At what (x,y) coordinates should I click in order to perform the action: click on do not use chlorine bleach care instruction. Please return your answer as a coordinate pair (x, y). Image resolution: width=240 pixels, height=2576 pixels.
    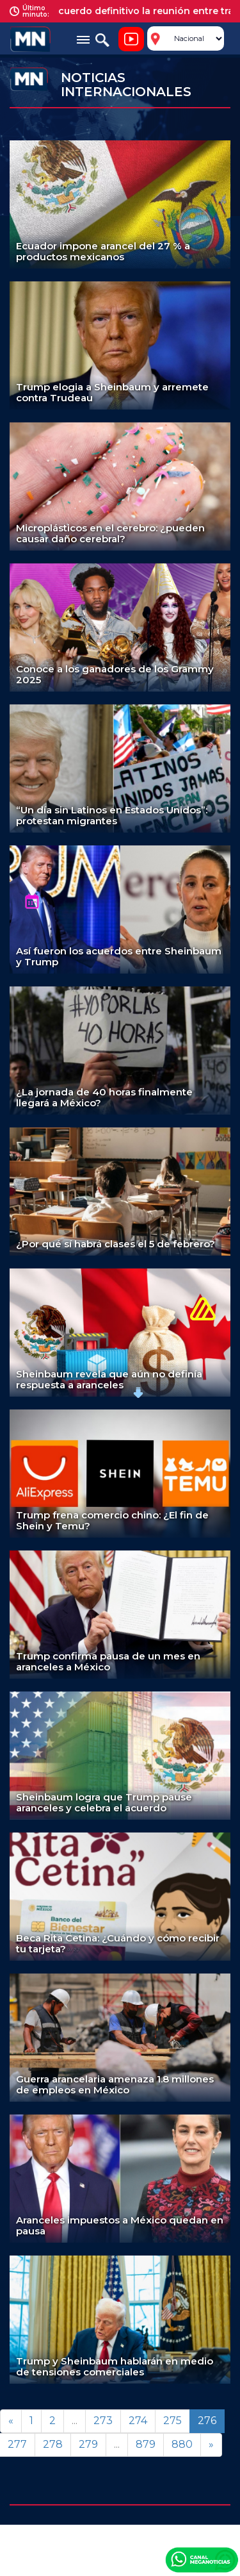
    Looking at the image, I should click on (203, 1310).